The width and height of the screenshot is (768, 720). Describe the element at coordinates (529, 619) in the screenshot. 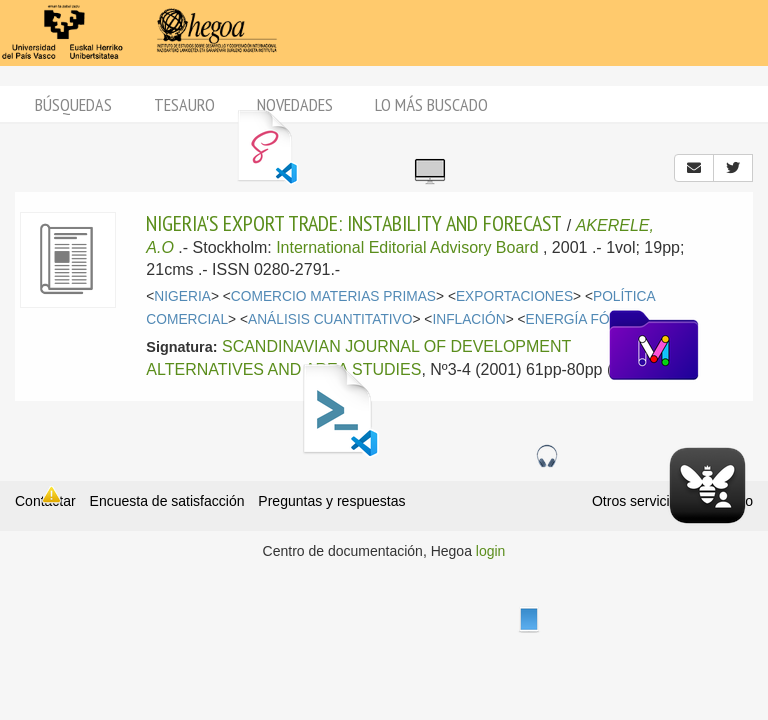

I see `manage connected iPad device` at that location.